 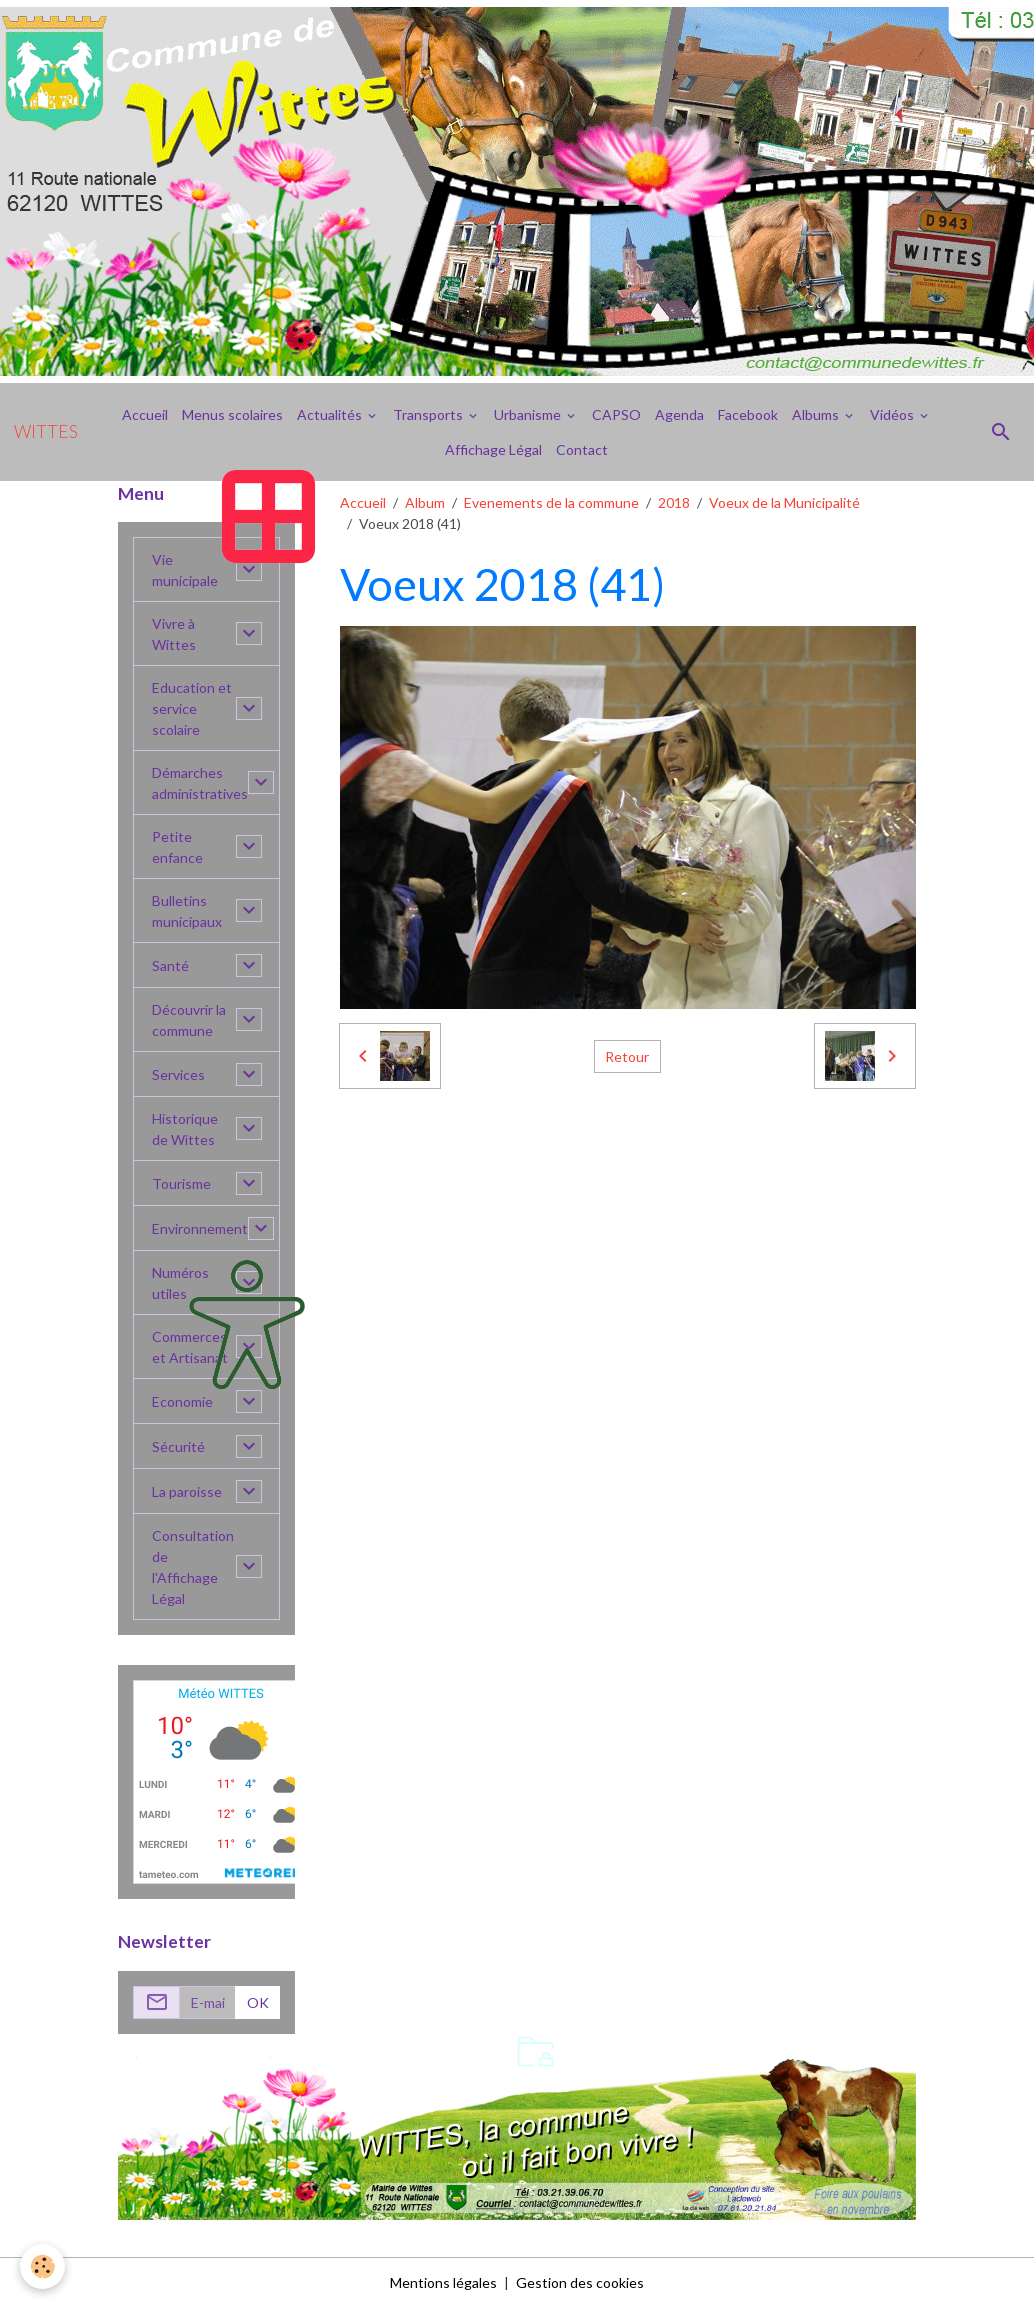 What do you see at coordinates (535, 2051) in the screenshot?
I see `access a password-protected folder` at bounding box center [535, 2051].